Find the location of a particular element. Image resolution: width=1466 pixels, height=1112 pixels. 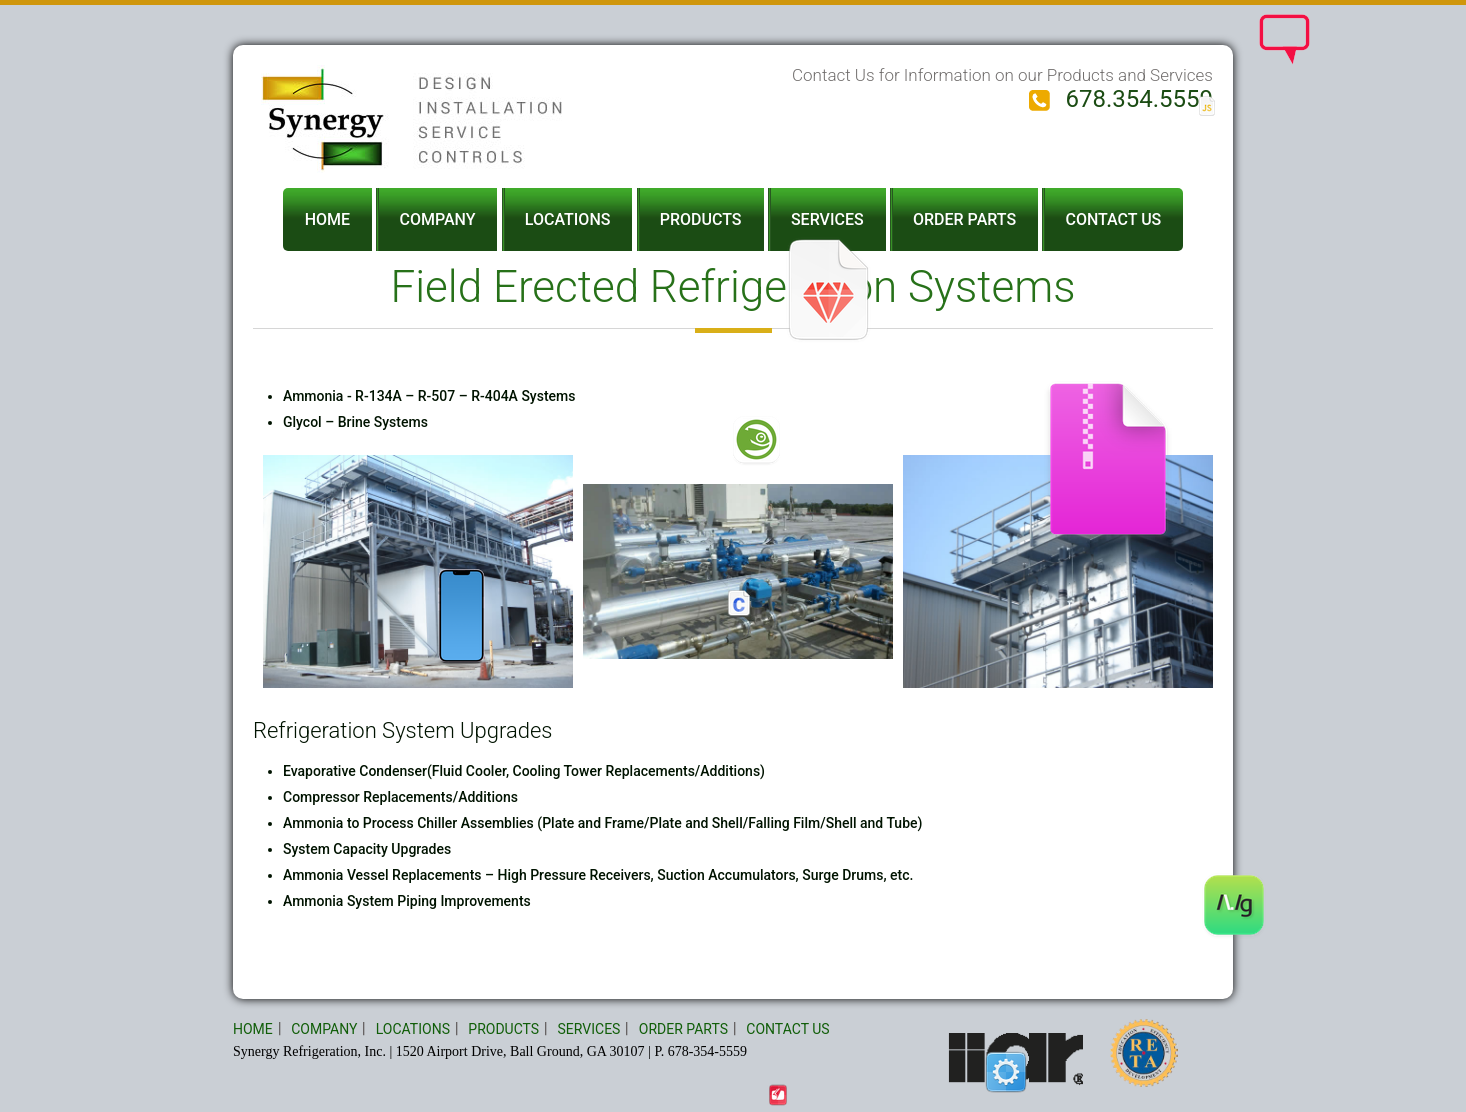

a C programming language source file is located at coordinates (739, 603).